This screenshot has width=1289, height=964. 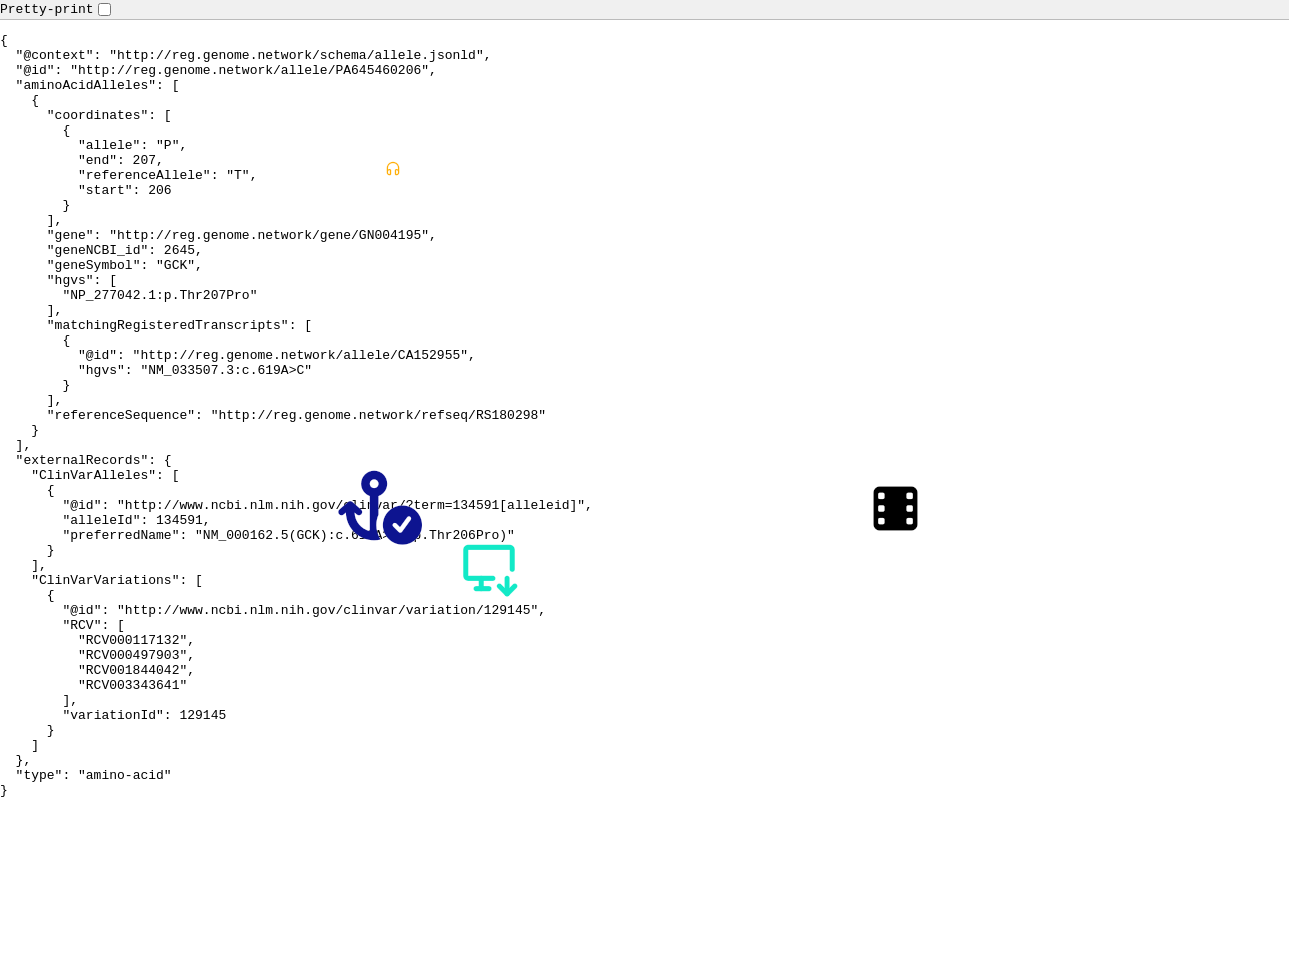 What do you see at coordinates (489, 568) in the screenshot?
I see `download to desktop computer` at bounding box center [489, 568].